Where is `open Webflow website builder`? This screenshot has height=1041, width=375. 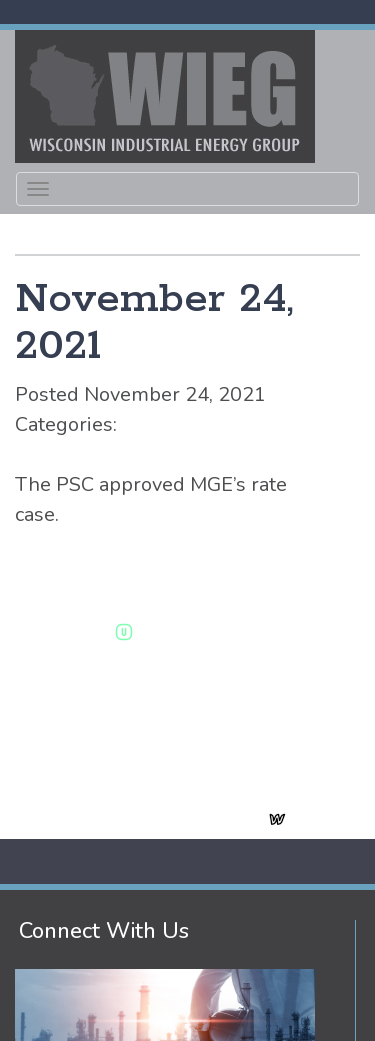 open Webflow website builder is located at coordinates (277, 819).